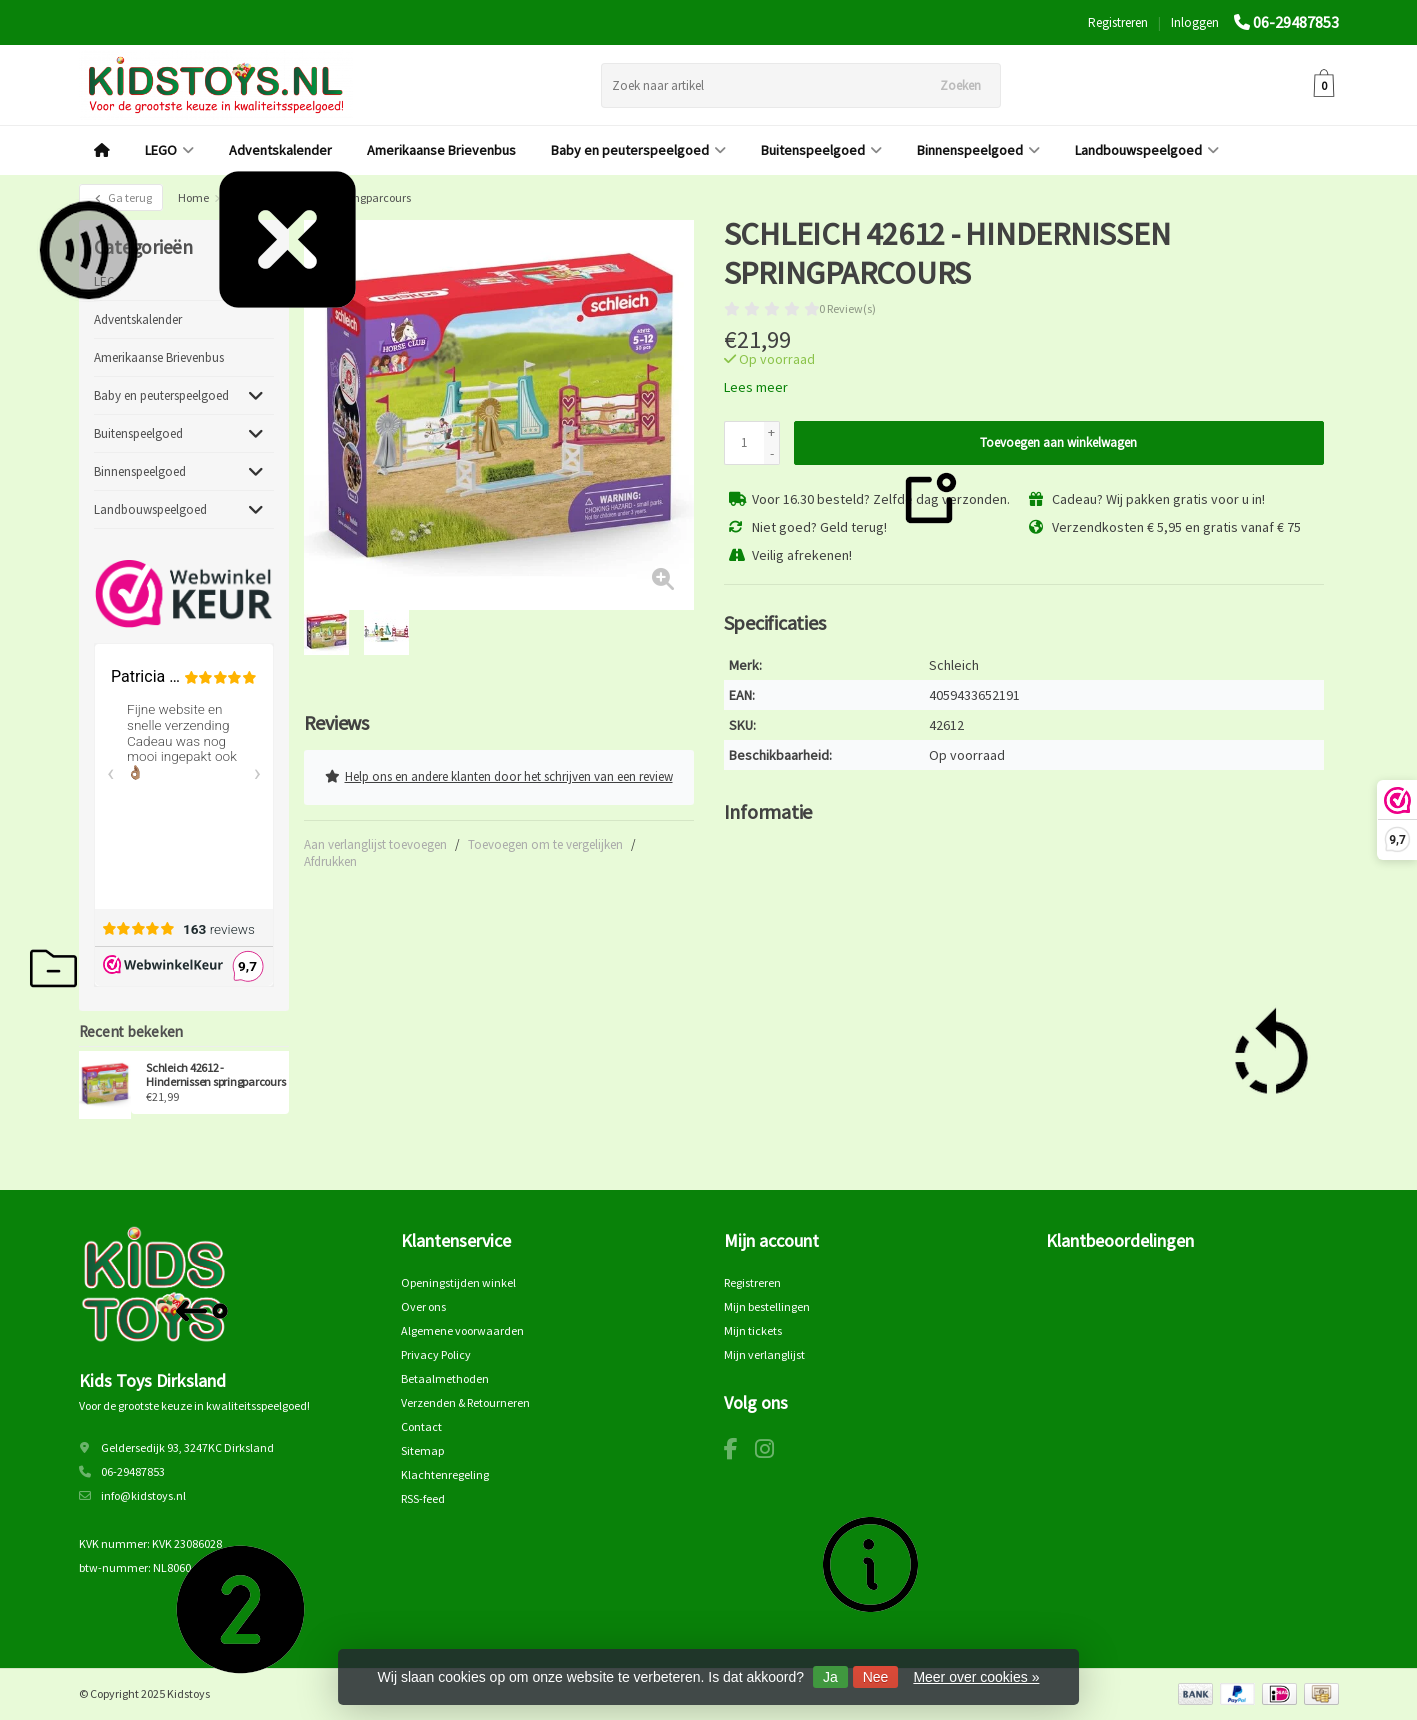  What do you see at coordinates (89, 250) in the screenshot?
I see `tap to pay with contactless payment` at bounding box center [89, 250].